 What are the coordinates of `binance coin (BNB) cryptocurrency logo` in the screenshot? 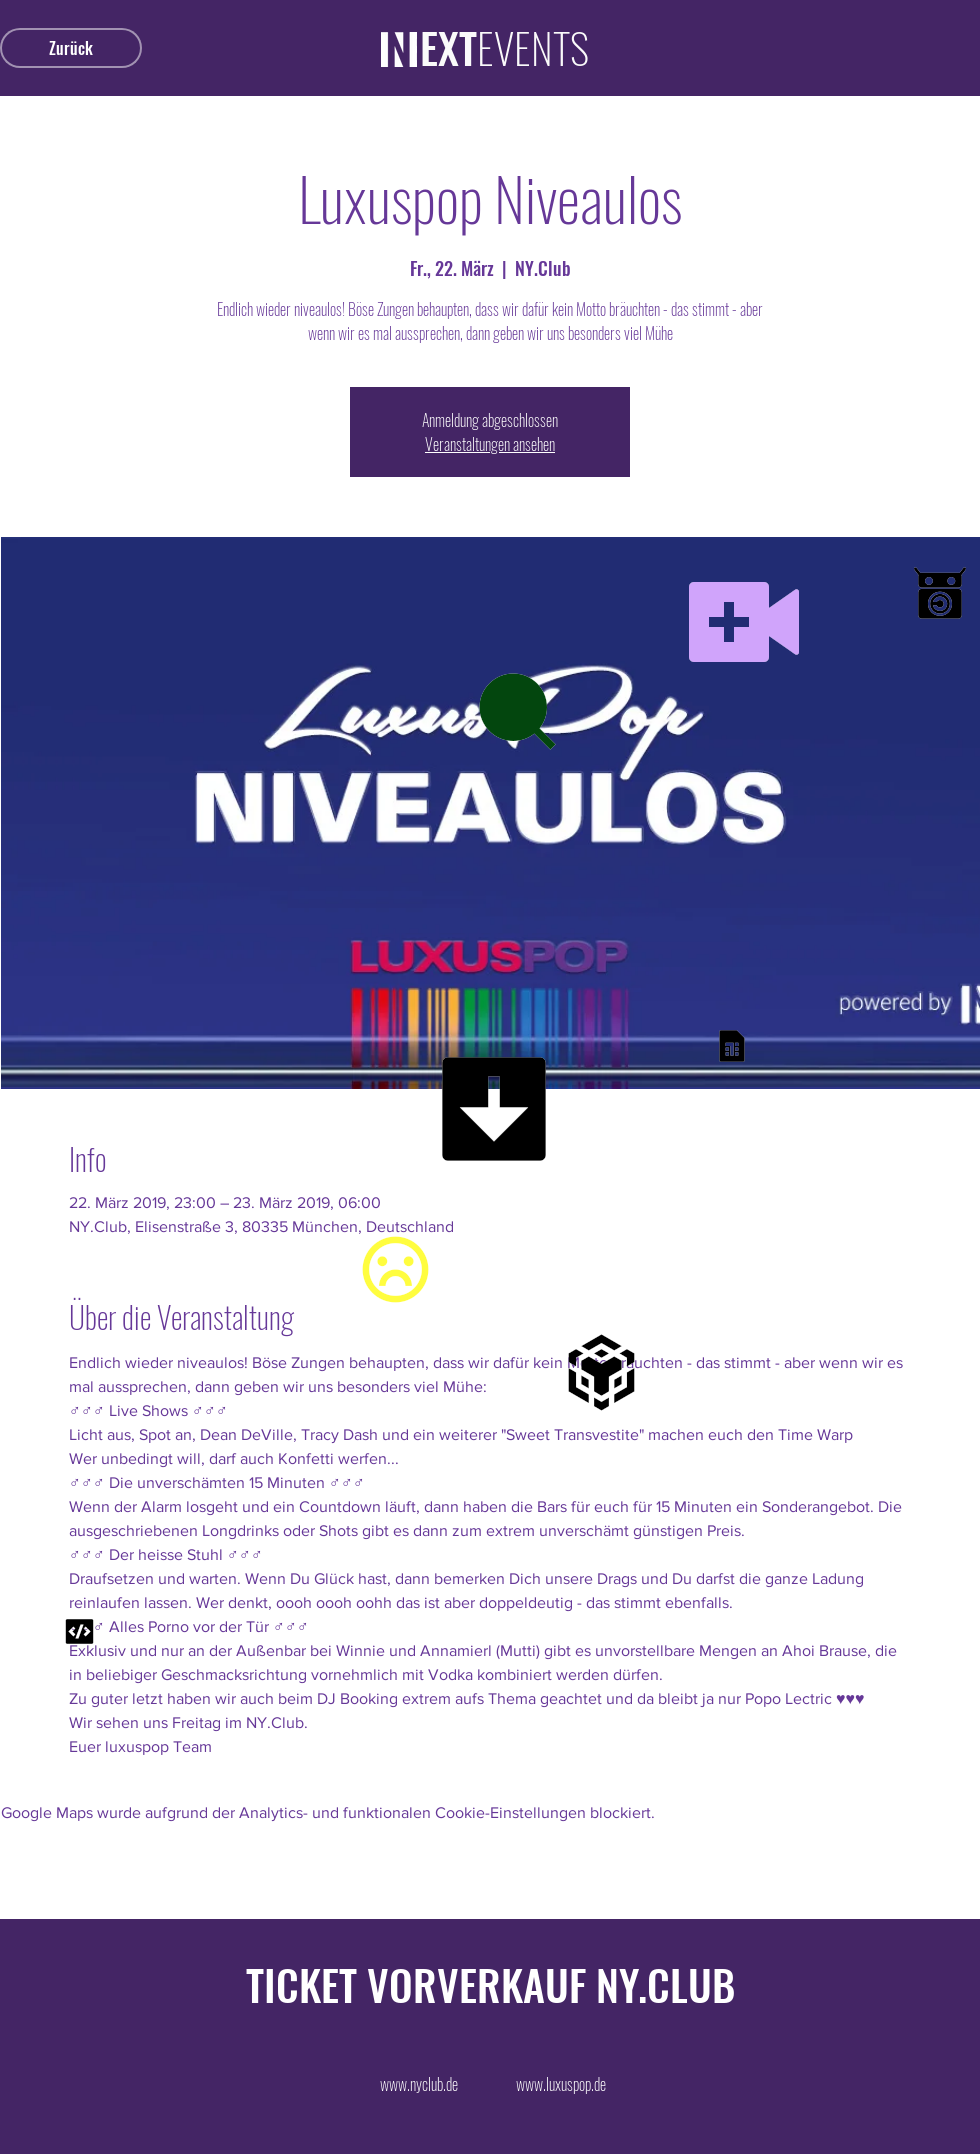 It's located at (601, 1372).